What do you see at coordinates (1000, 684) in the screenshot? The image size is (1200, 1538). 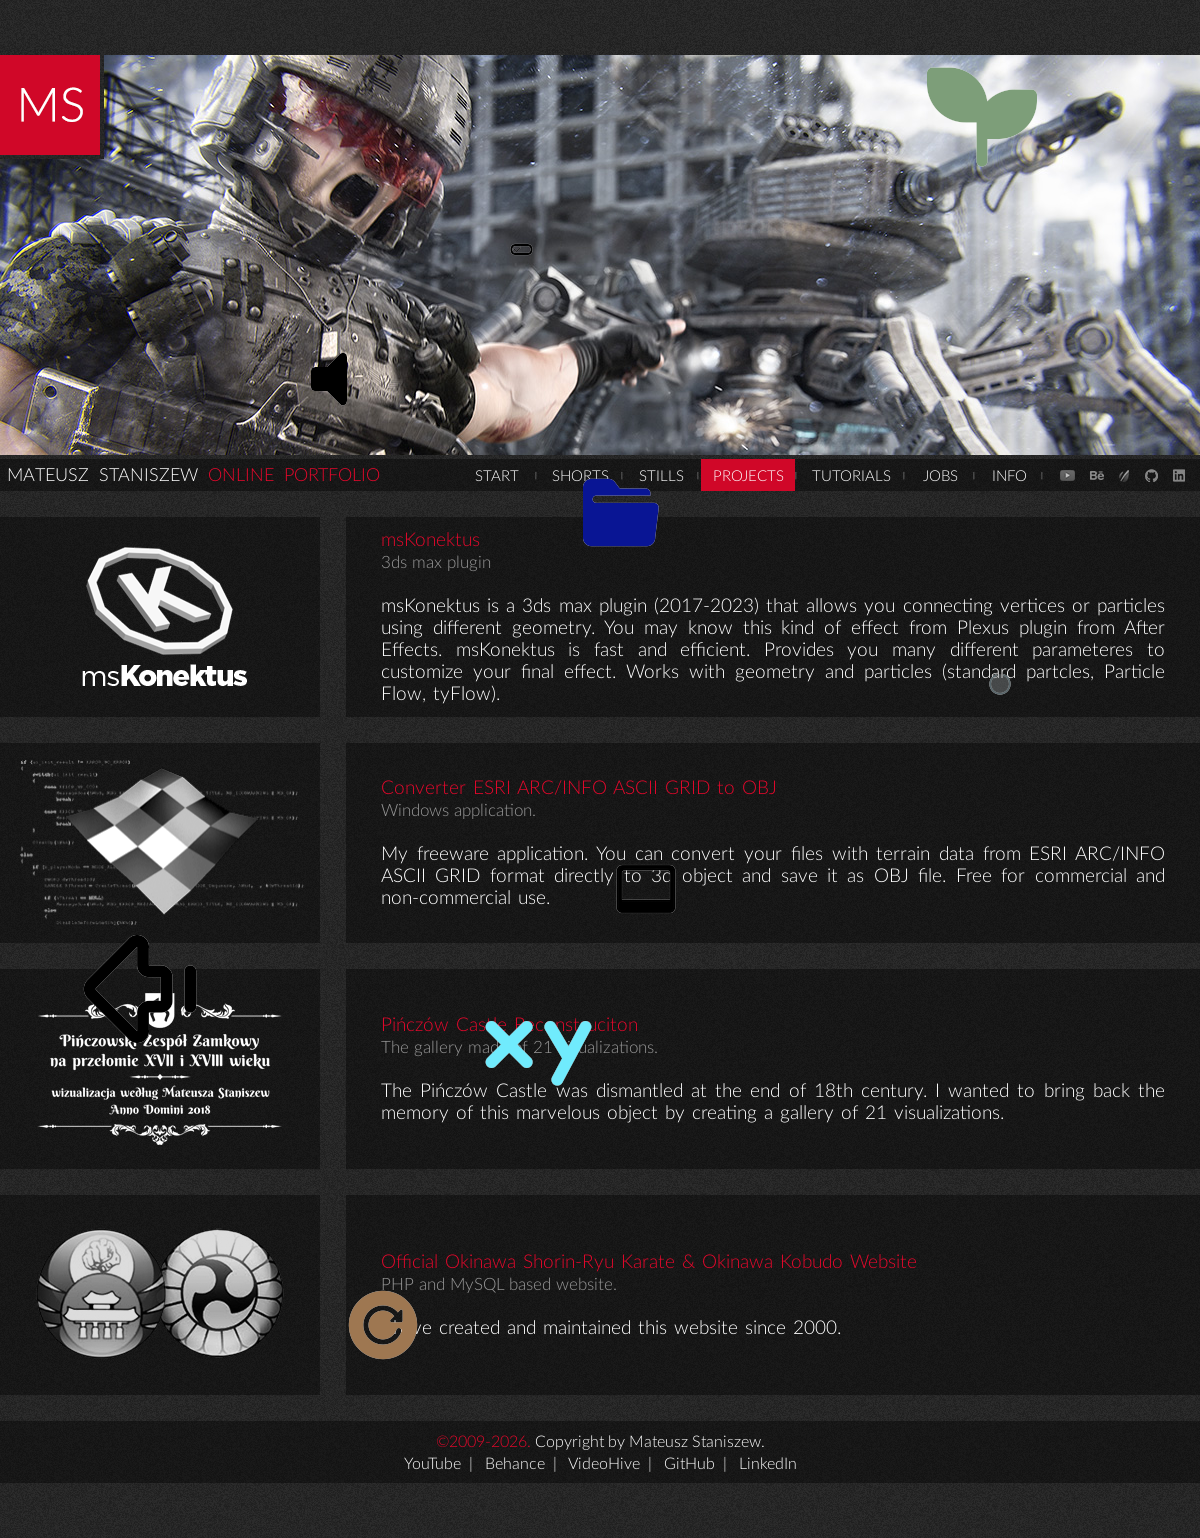 I see `loading or processing in progress` at bounding box center [1000, 684].